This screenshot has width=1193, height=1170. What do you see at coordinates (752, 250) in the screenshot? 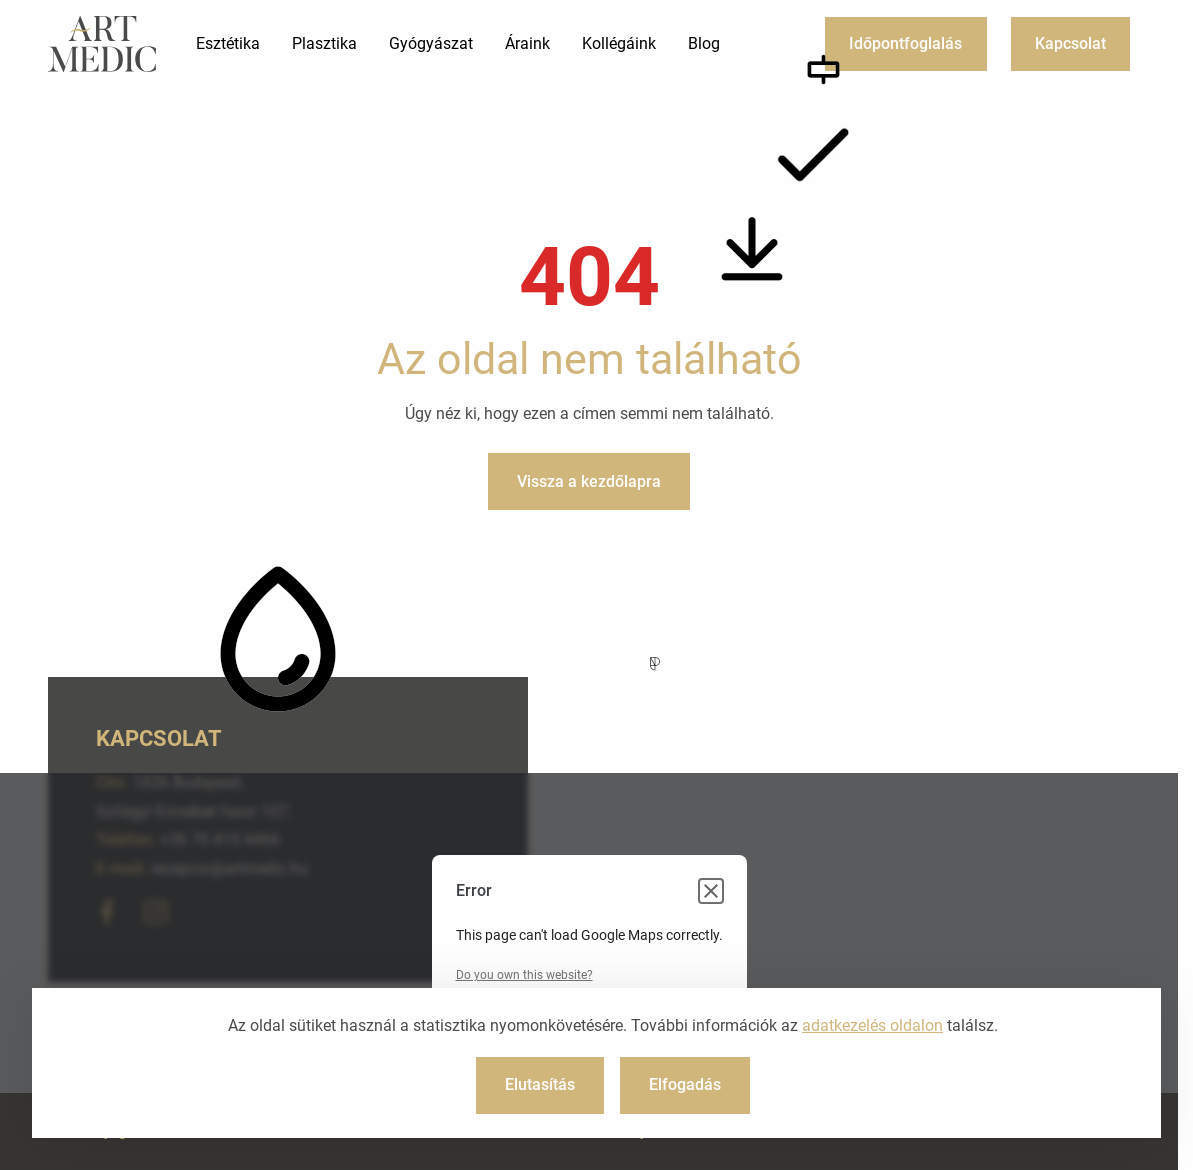
I see `download a file or content` at bounding box center [752, 250].